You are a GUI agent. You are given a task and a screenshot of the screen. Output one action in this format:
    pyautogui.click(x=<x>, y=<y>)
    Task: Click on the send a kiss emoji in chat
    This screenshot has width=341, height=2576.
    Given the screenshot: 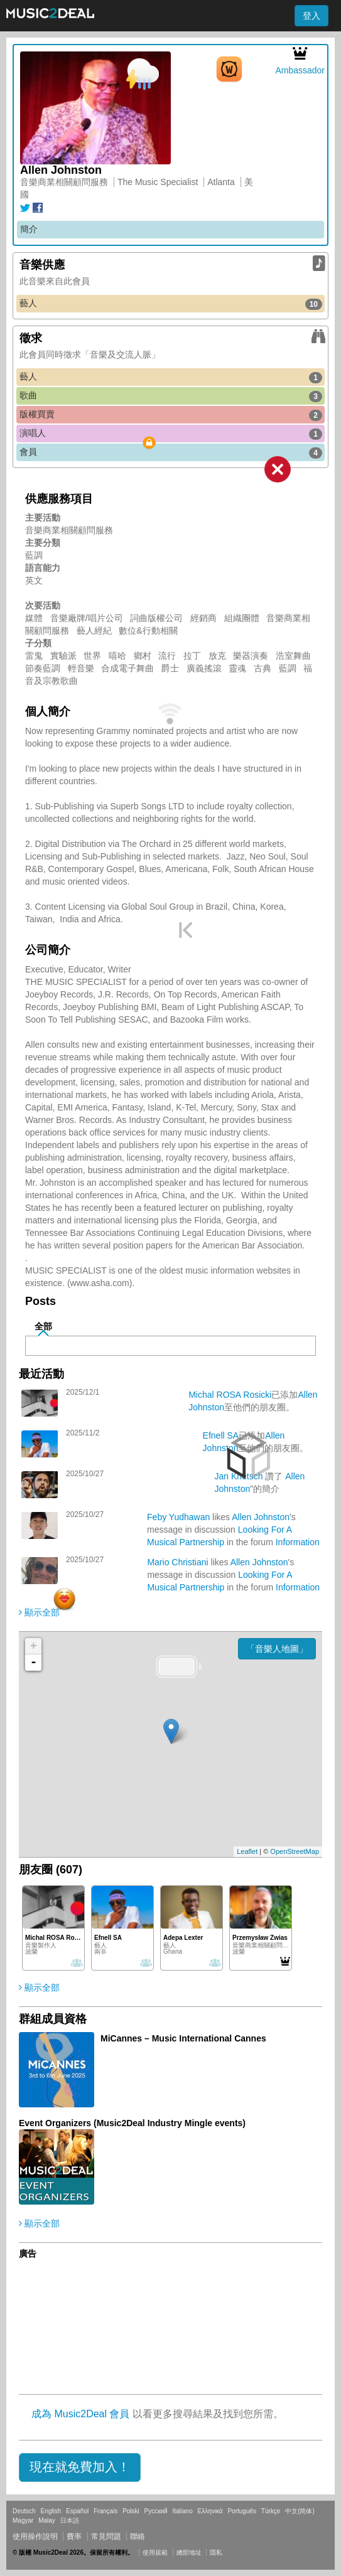 What is the action you would take?
    pyautogui.click(x=65, y=1599)
    